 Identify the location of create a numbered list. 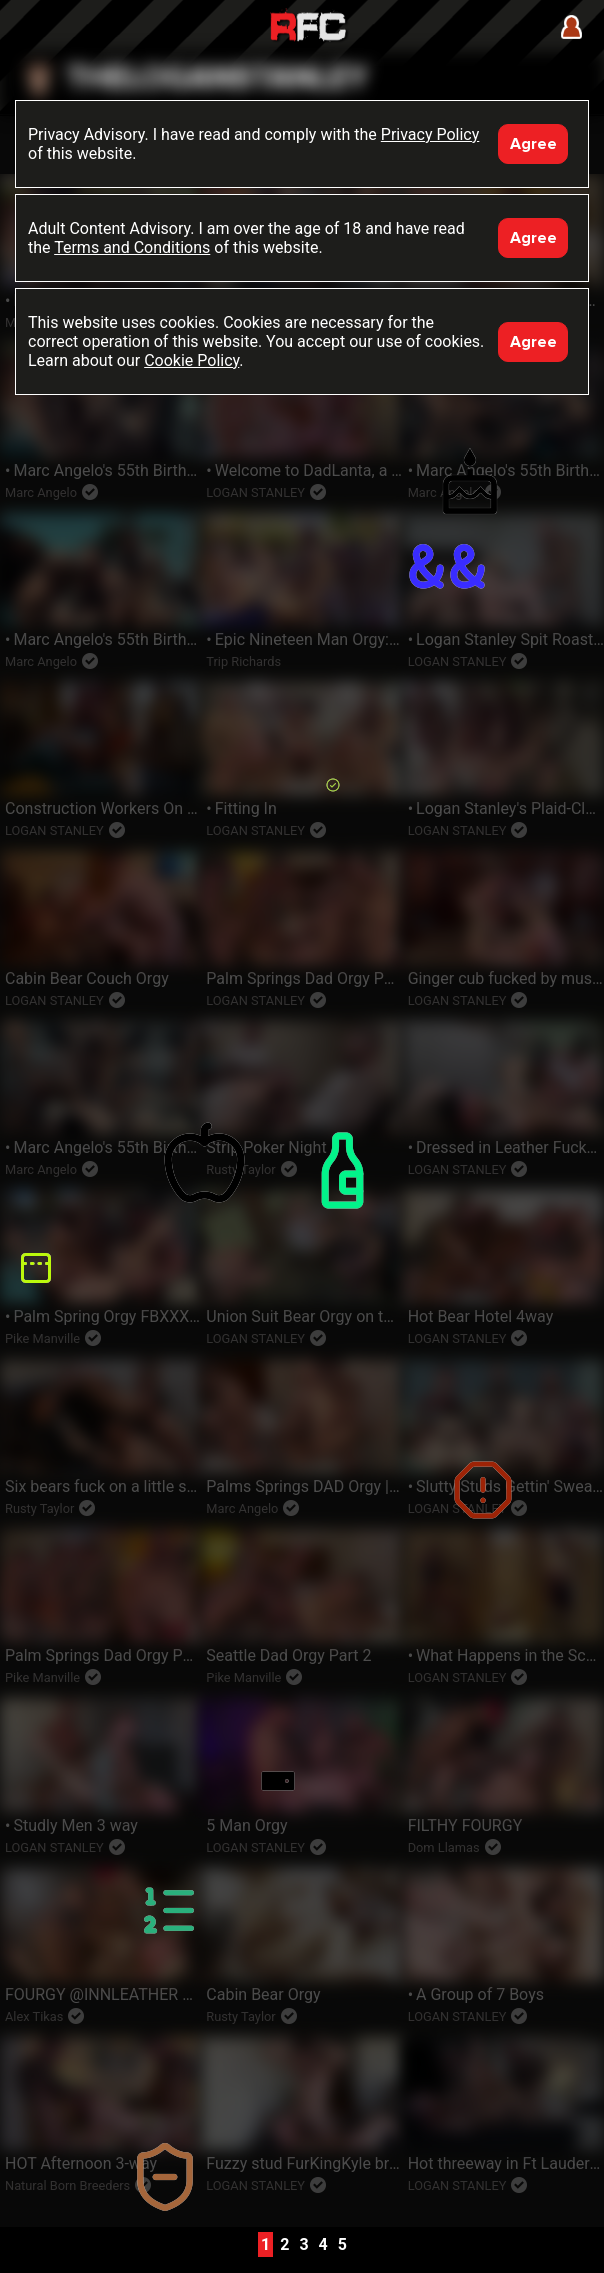
(168, 1910).